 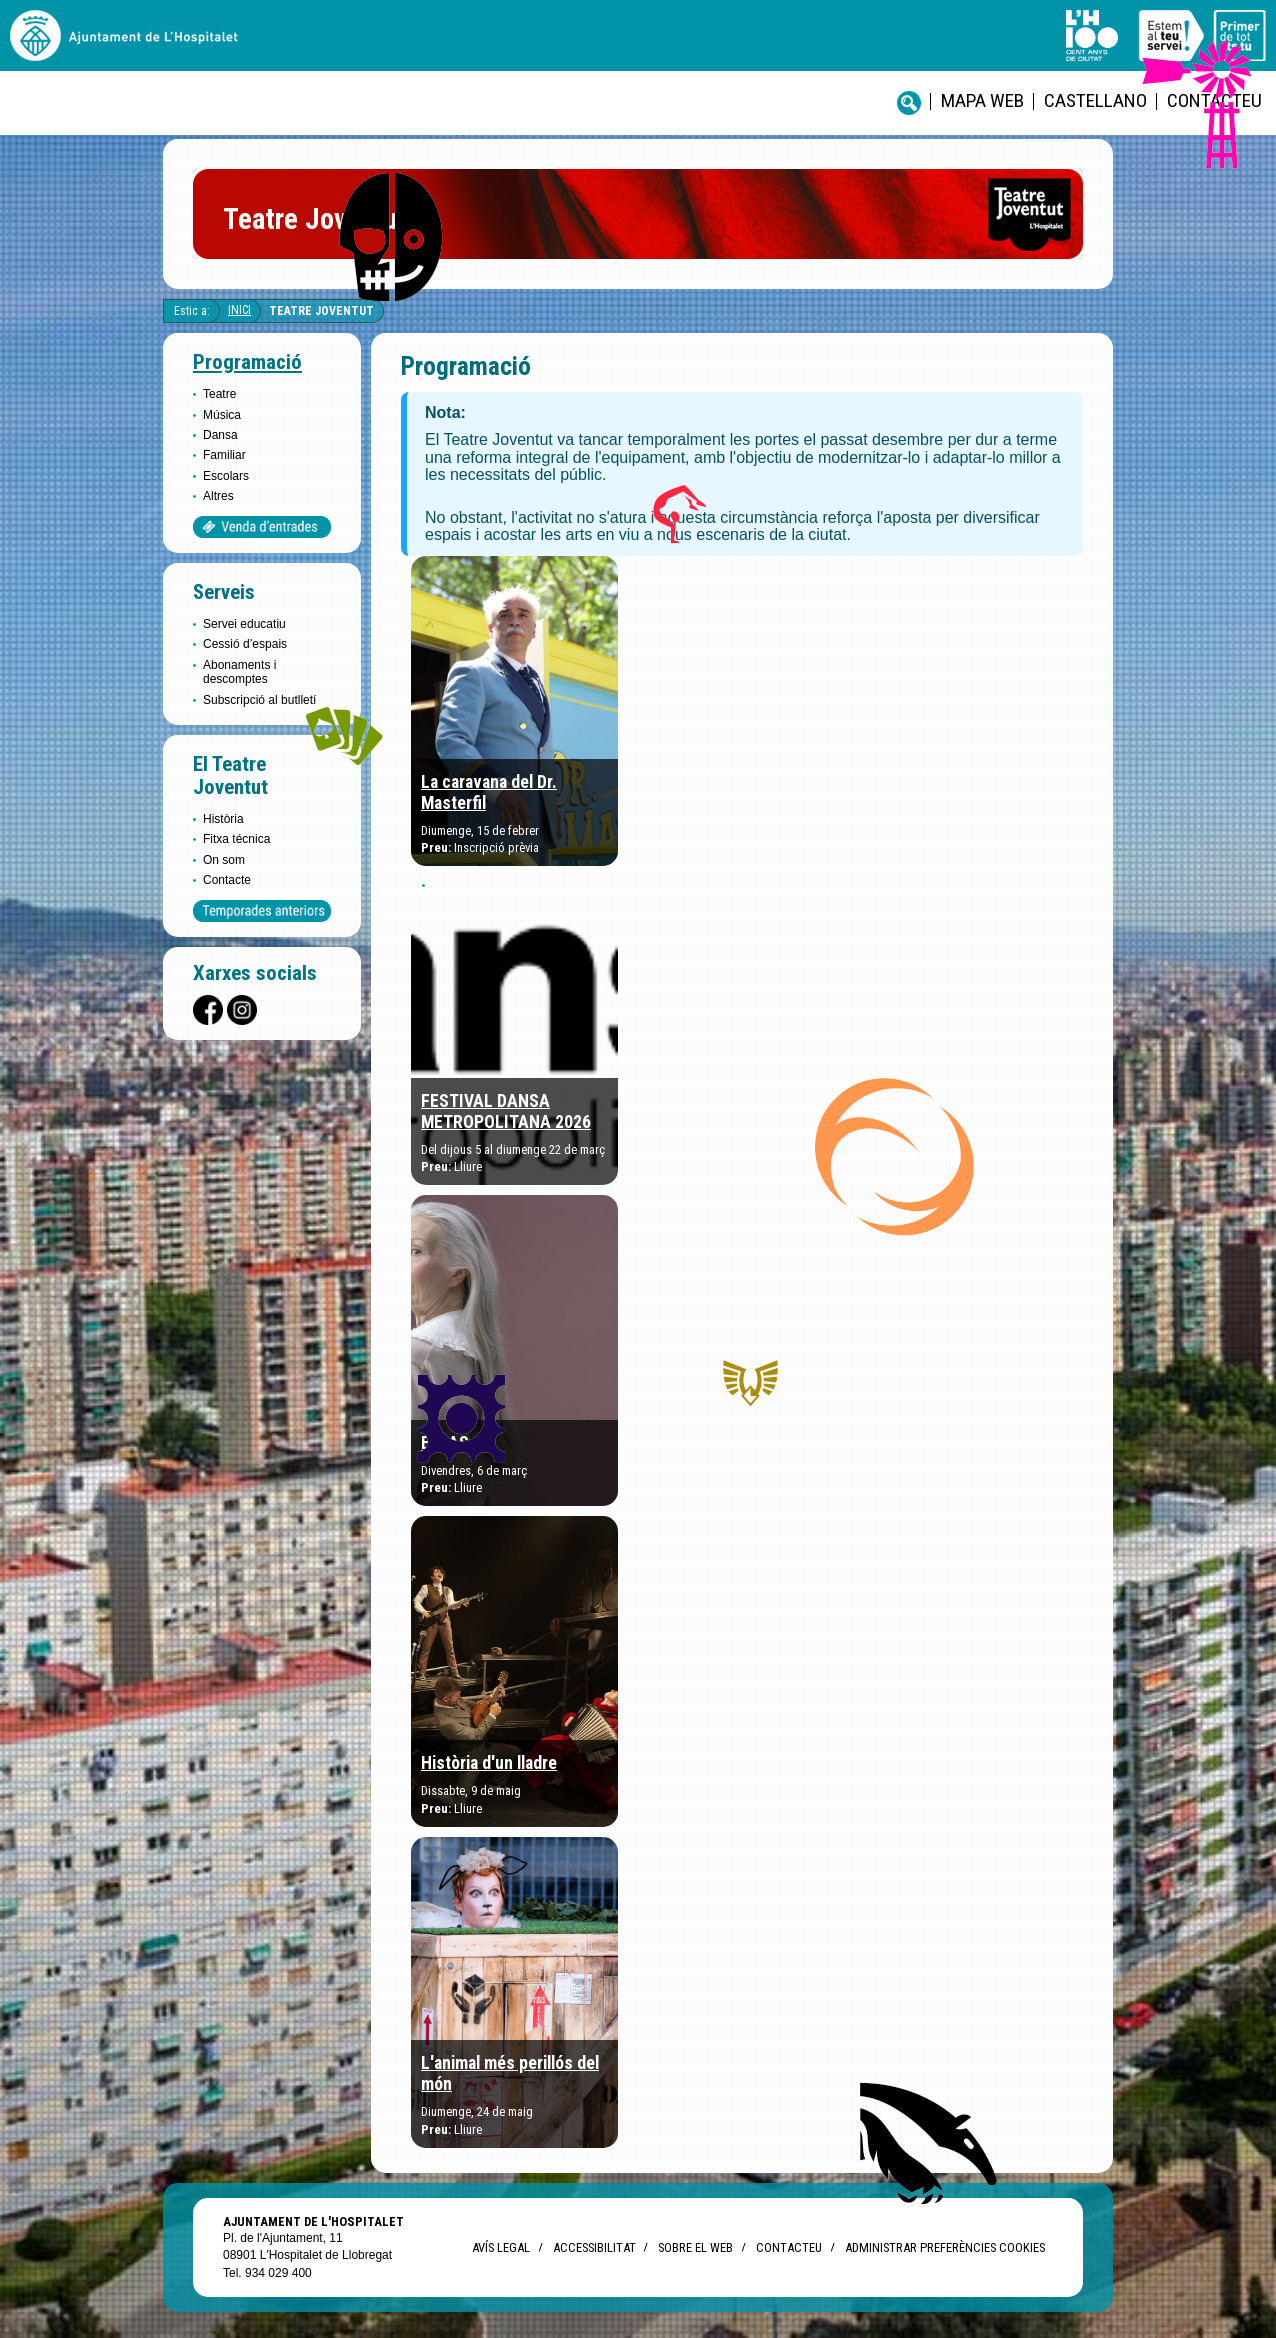 I want to click on windmill or wind pump structure icon, so click(x=1197, y=102).